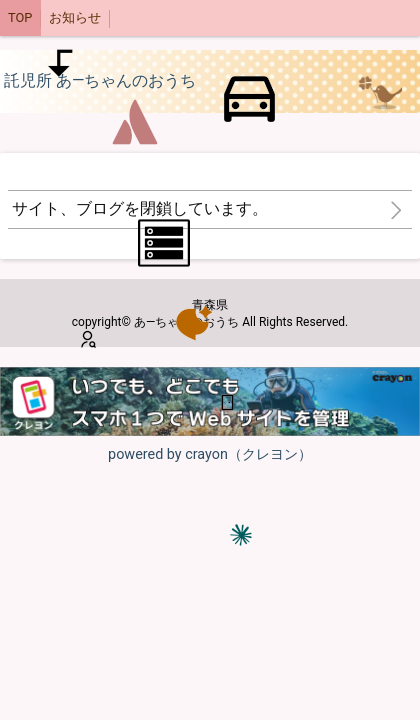 The width and height of the screenshot is (420, 720). I want to click on open the Claude AI assistant app, so click(241, 535).